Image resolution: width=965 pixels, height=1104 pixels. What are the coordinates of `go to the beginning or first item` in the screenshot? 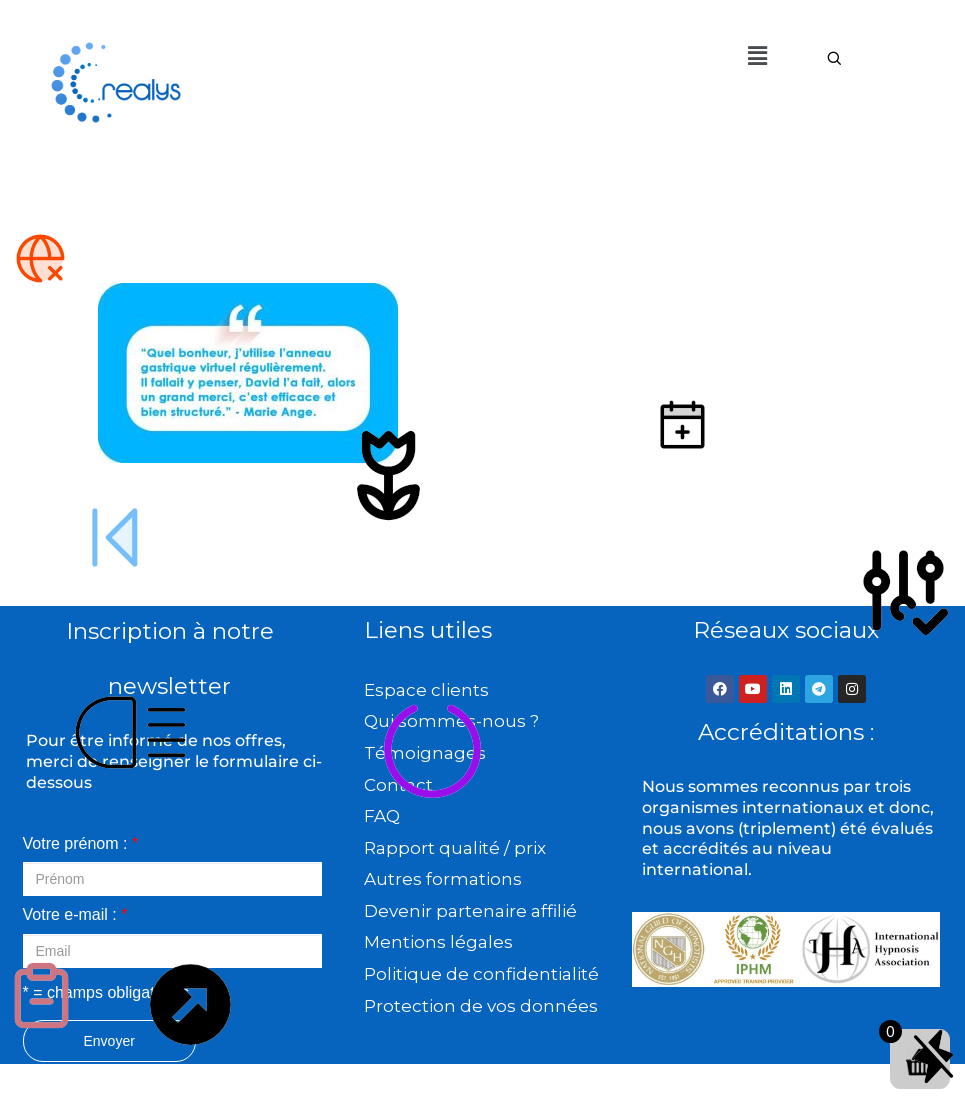 It's located at (113, 537).